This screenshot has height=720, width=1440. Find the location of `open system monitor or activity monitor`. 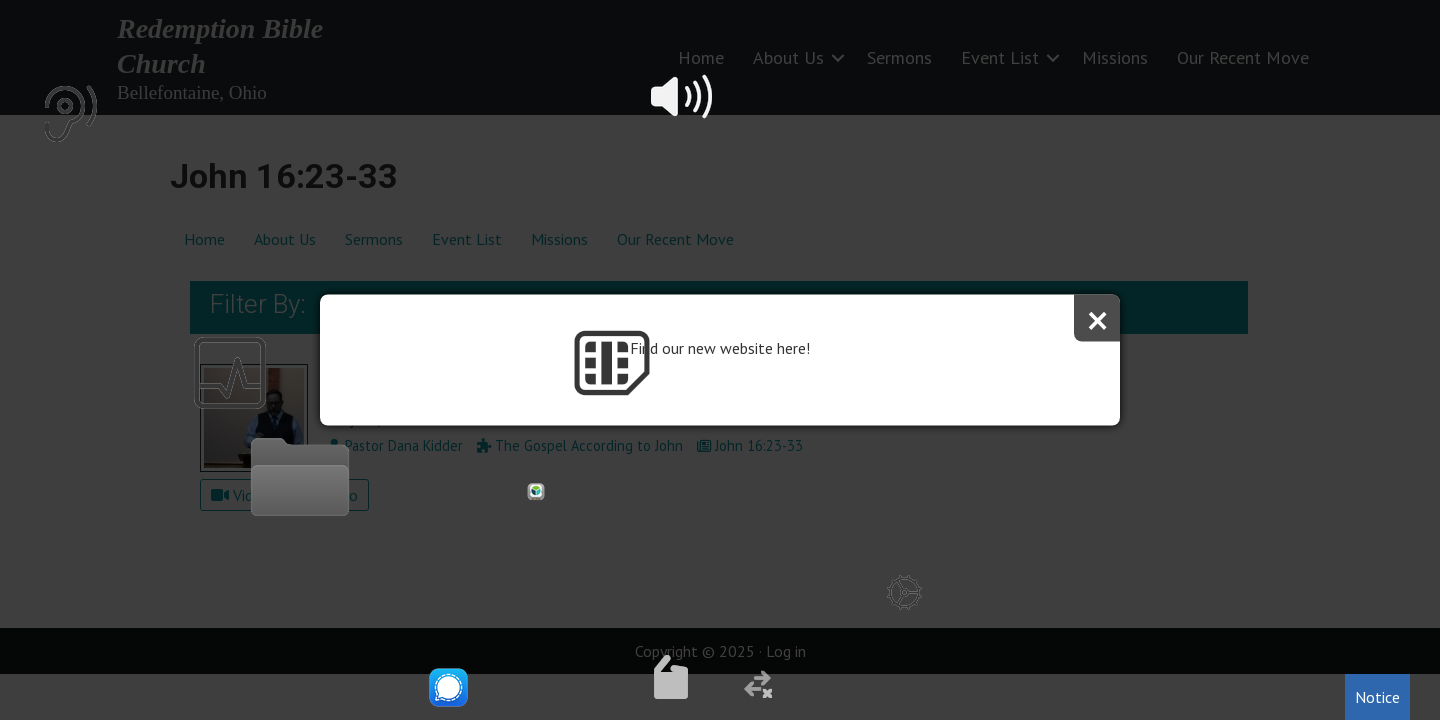

open system monitor or activity monitor is located at coordinates (230, 373).